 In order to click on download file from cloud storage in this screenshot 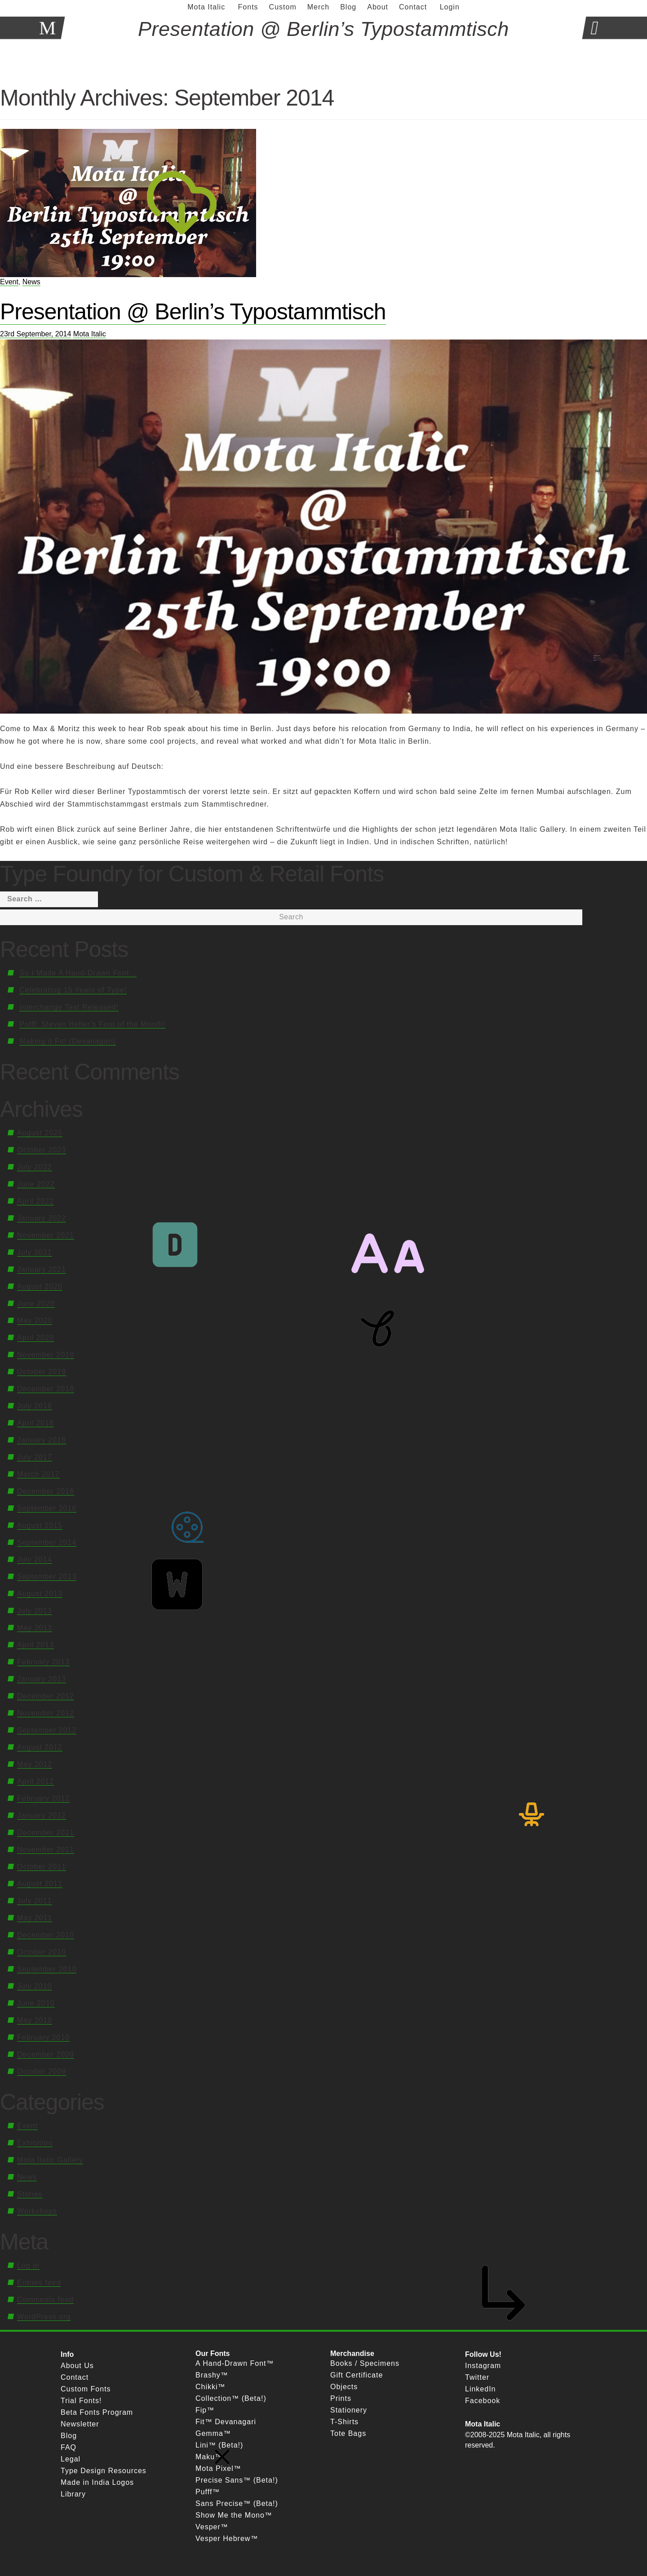, I will do `click(182, 203)`.